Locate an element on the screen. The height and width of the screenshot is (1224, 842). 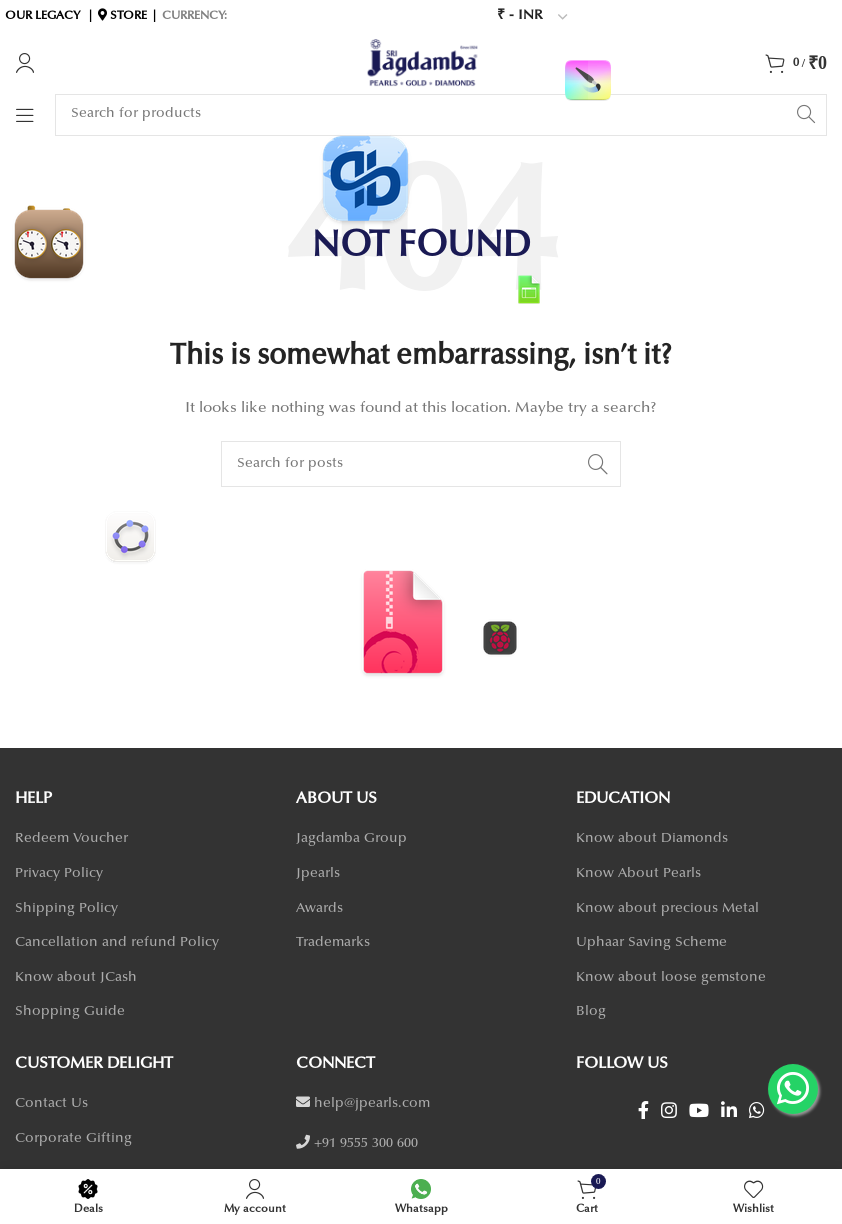
open the chess clock app is located at coordinates (49, 244).